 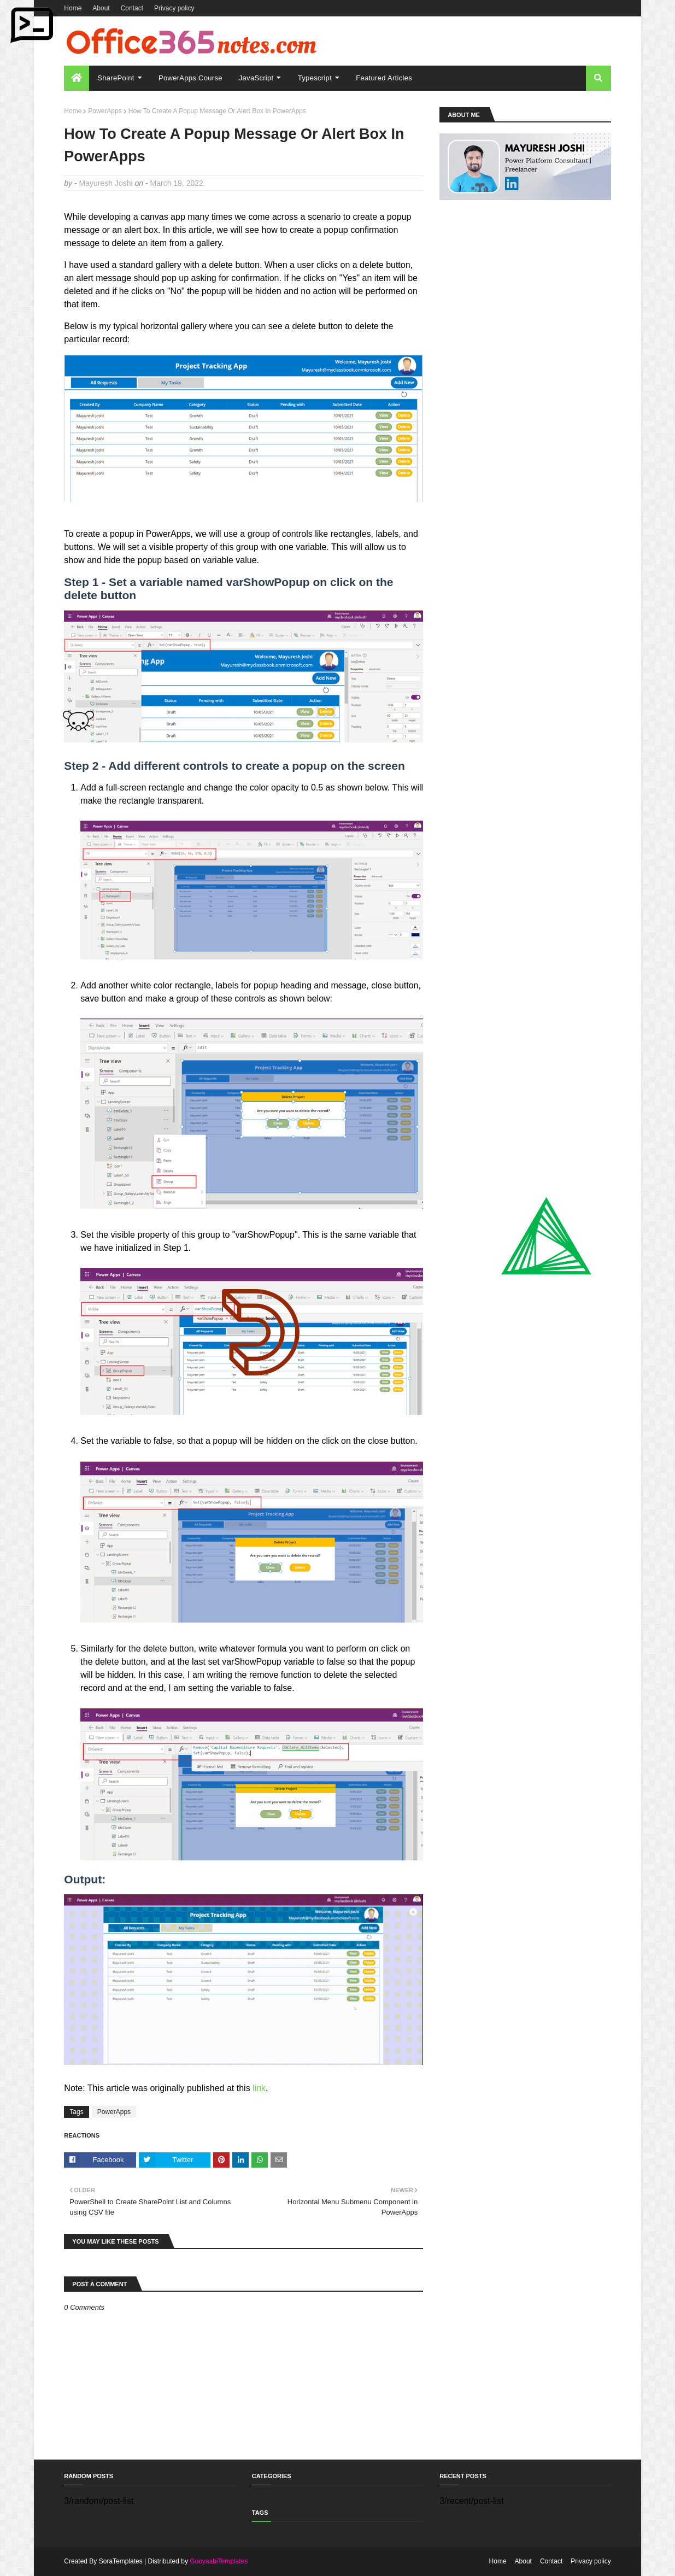 What do you see at coordinates (32, 25) in the screenshot?
I see `open ntfy push notification service` at bounding box center [32, 25].